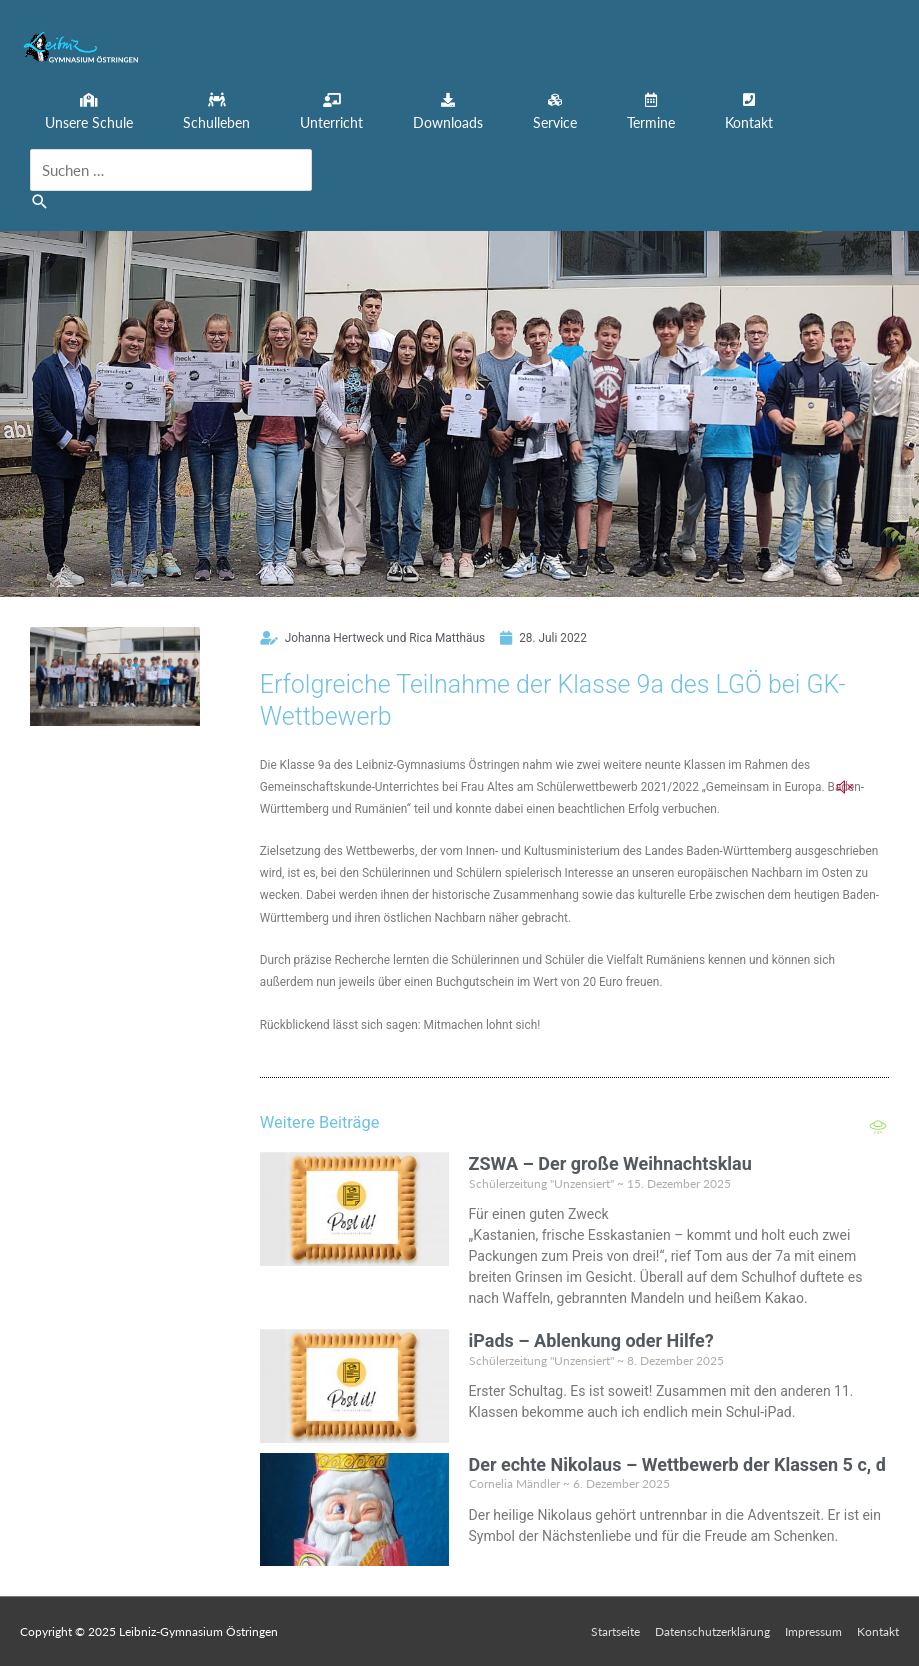  I want to click on mute audio or sound, so click(845, 787).